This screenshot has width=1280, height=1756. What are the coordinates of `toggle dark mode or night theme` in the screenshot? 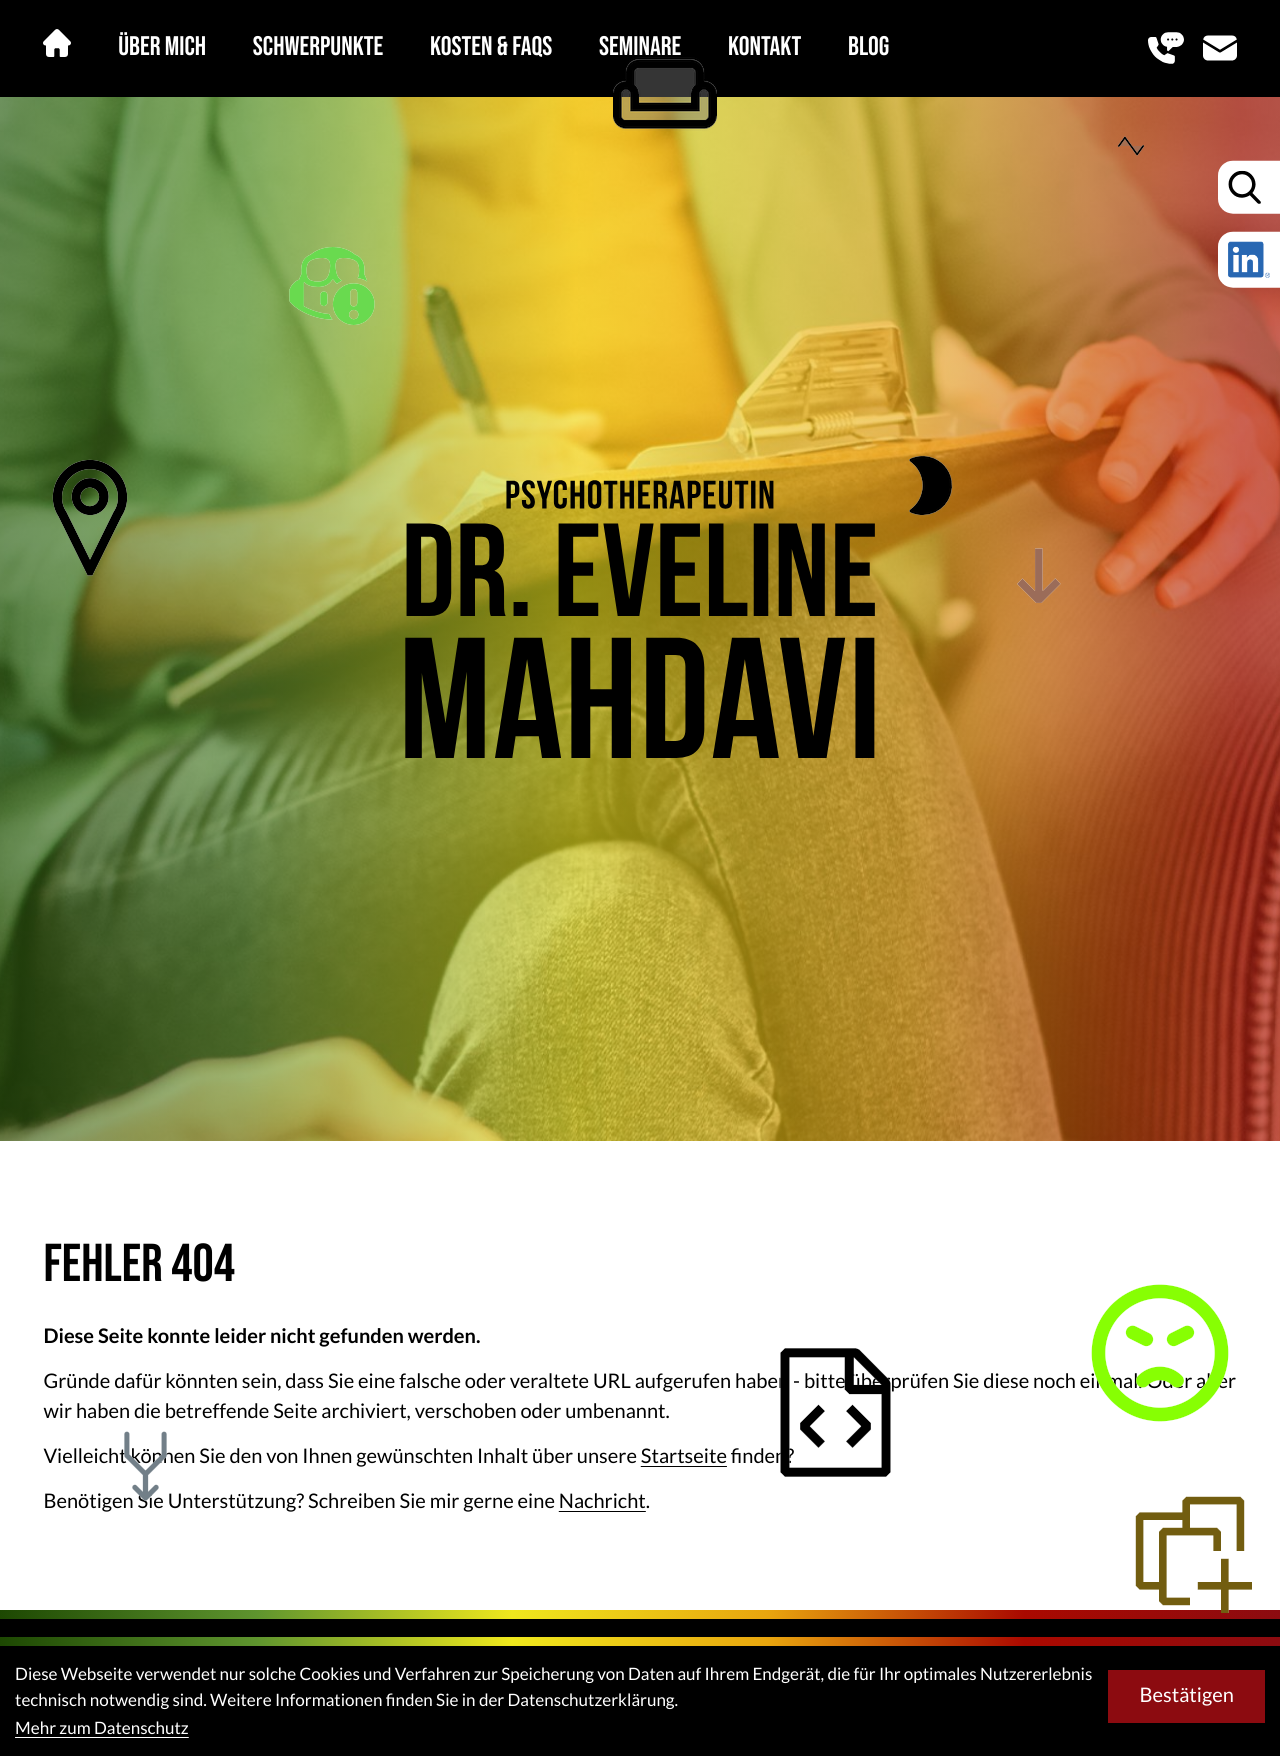 It's located at (928, 485).